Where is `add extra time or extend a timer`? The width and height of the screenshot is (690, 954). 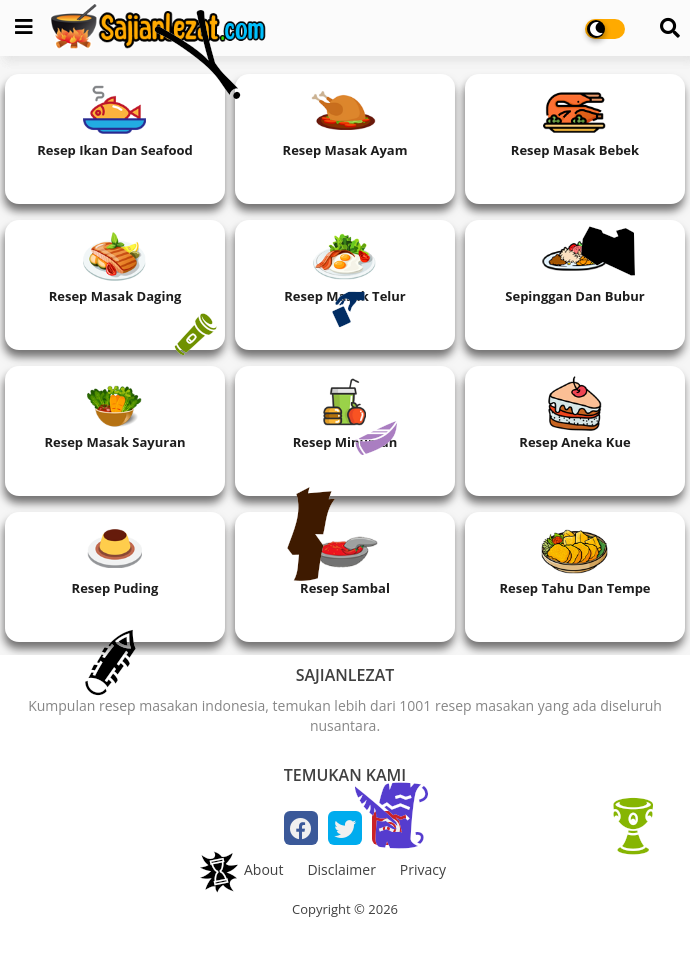
add extra time or extend a timer is located at coordinates (219, 872).